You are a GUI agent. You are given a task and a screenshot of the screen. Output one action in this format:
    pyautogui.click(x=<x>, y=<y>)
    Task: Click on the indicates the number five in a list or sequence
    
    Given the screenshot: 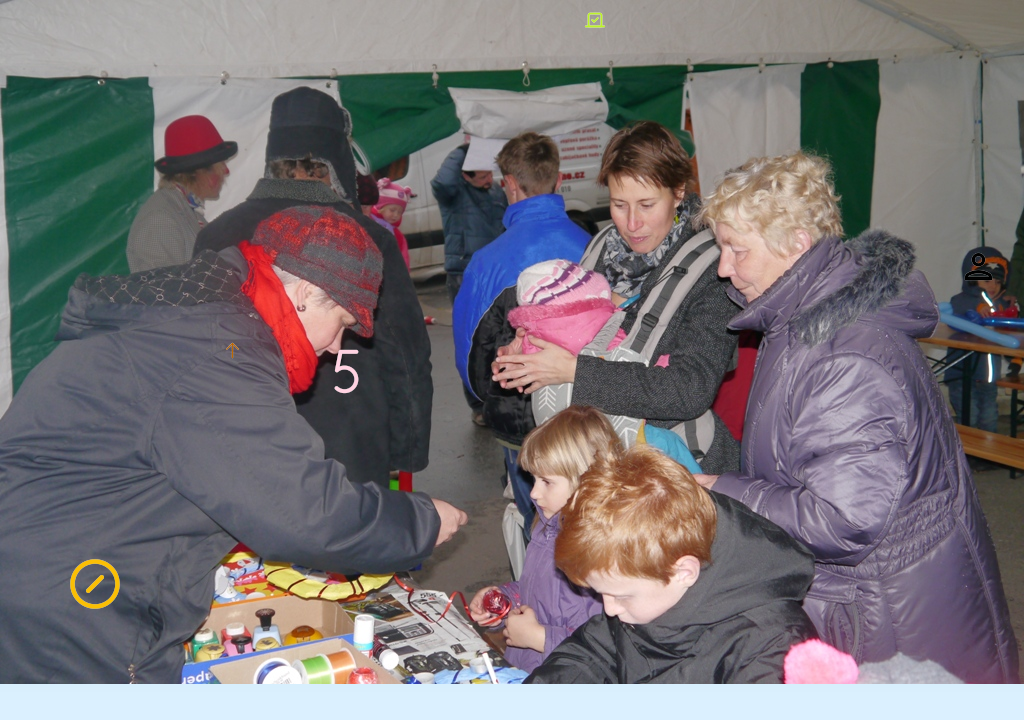 What is the action you would take?
    pyautogui.click(x=346, y=371)
    